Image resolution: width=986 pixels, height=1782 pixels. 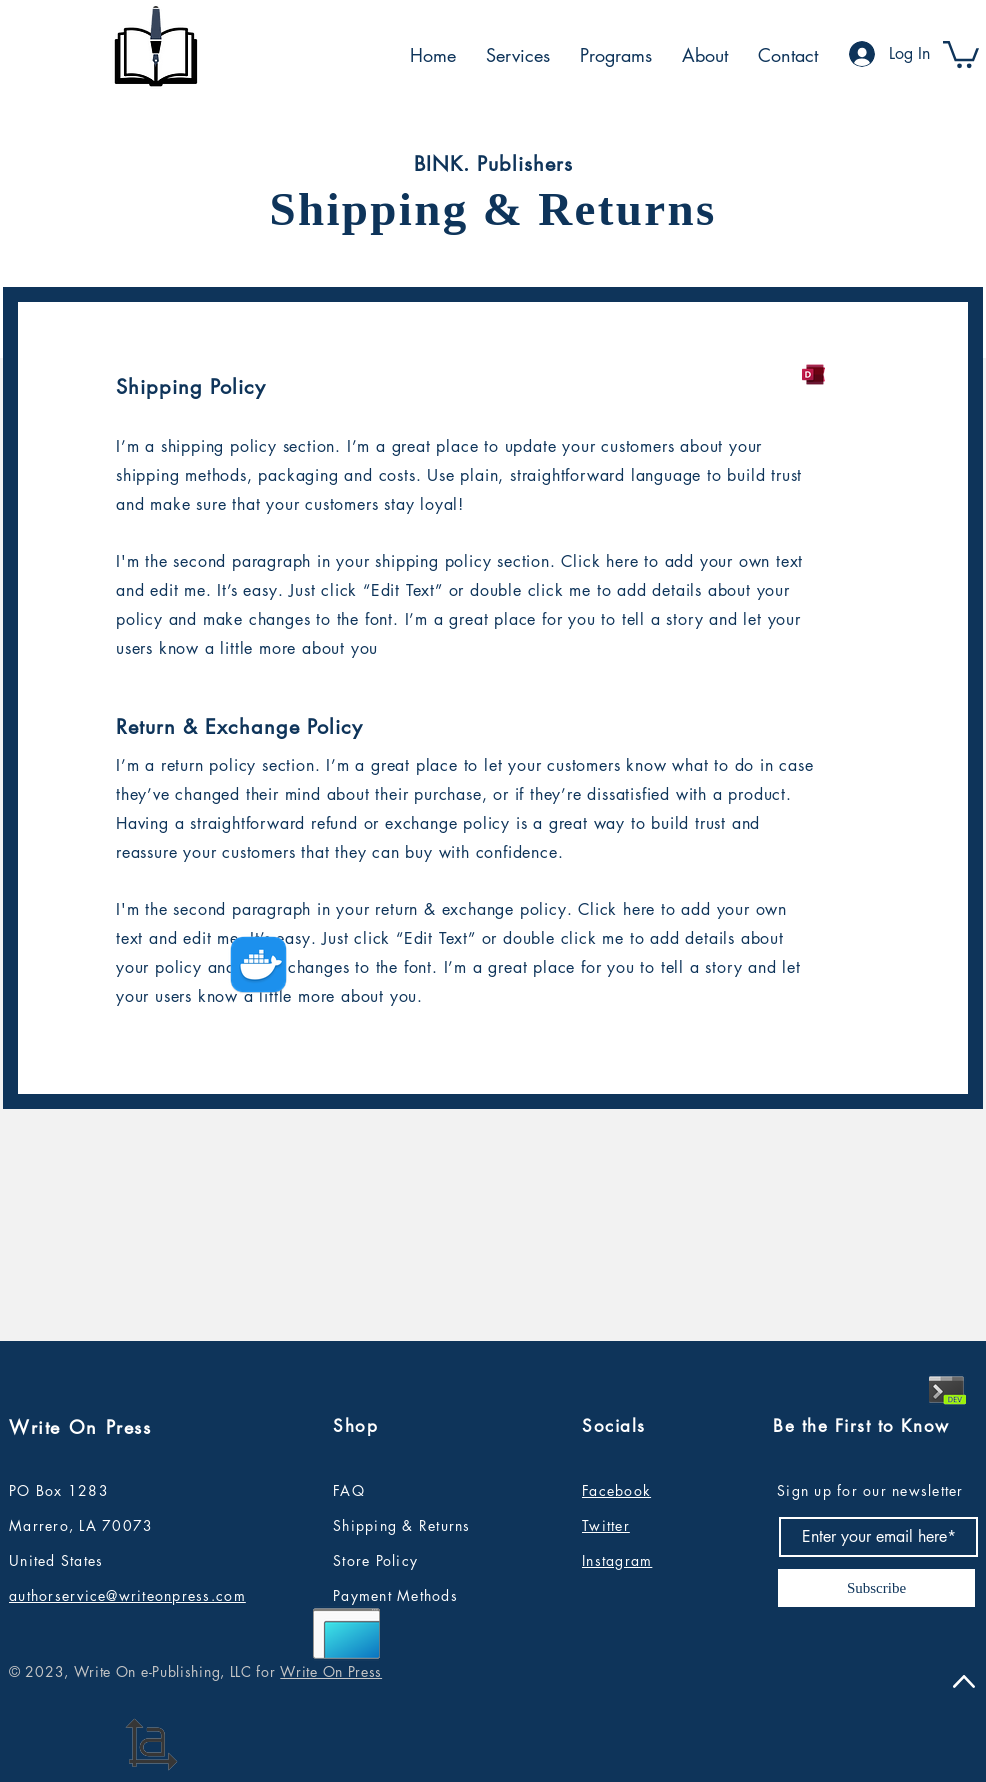 I want to click on open font viewer application, so click(x=150, y=1745).